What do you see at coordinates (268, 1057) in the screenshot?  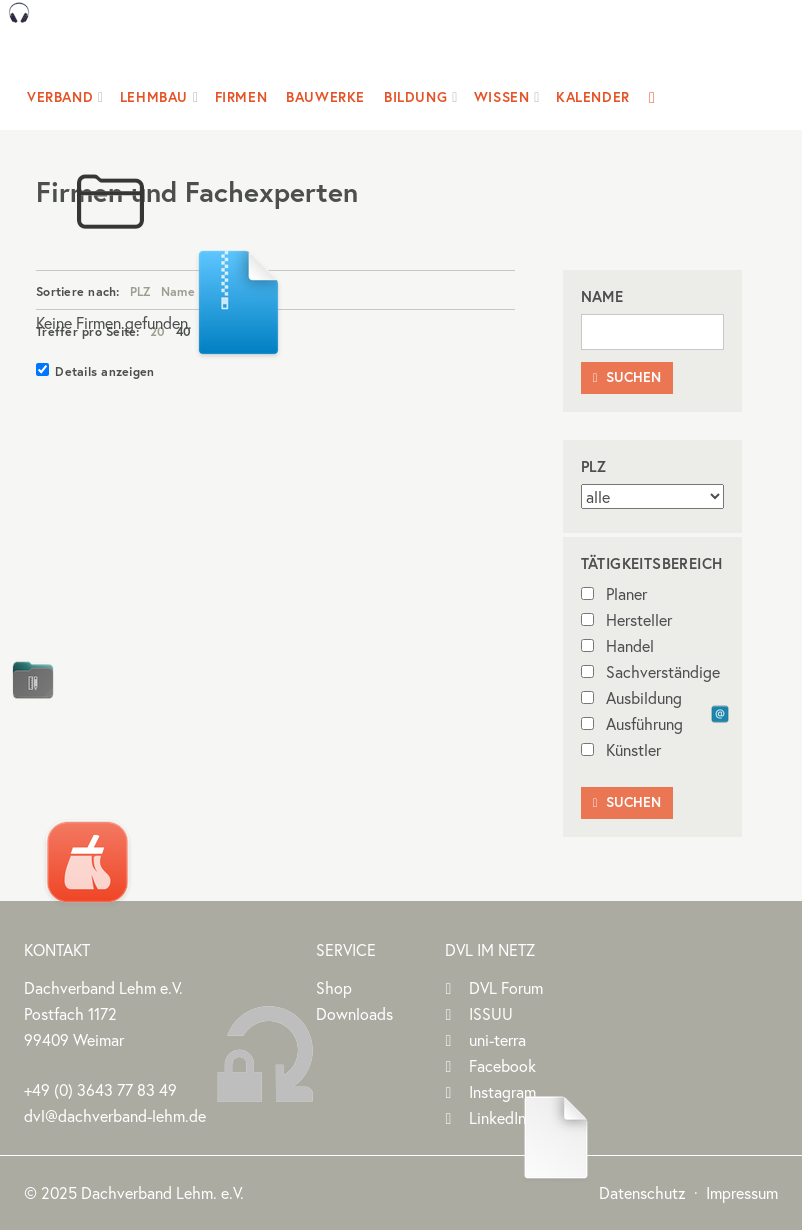 I see `screen rotation is locked` at bounding box center [268, 1057].